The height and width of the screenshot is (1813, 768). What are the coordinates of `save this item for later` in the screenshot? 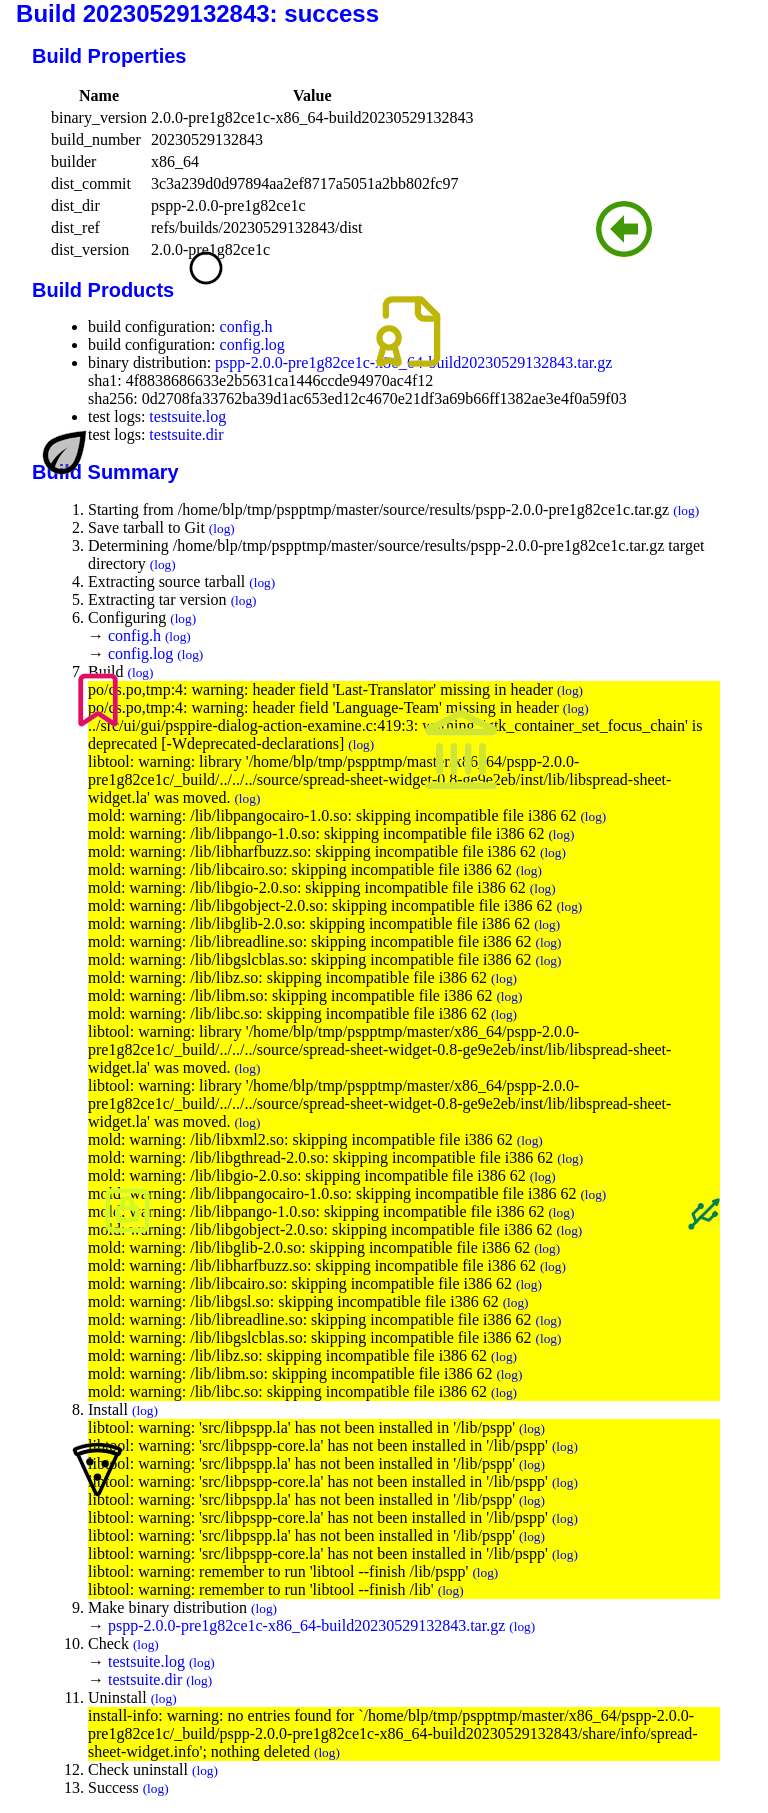 It's located at (98, 700).